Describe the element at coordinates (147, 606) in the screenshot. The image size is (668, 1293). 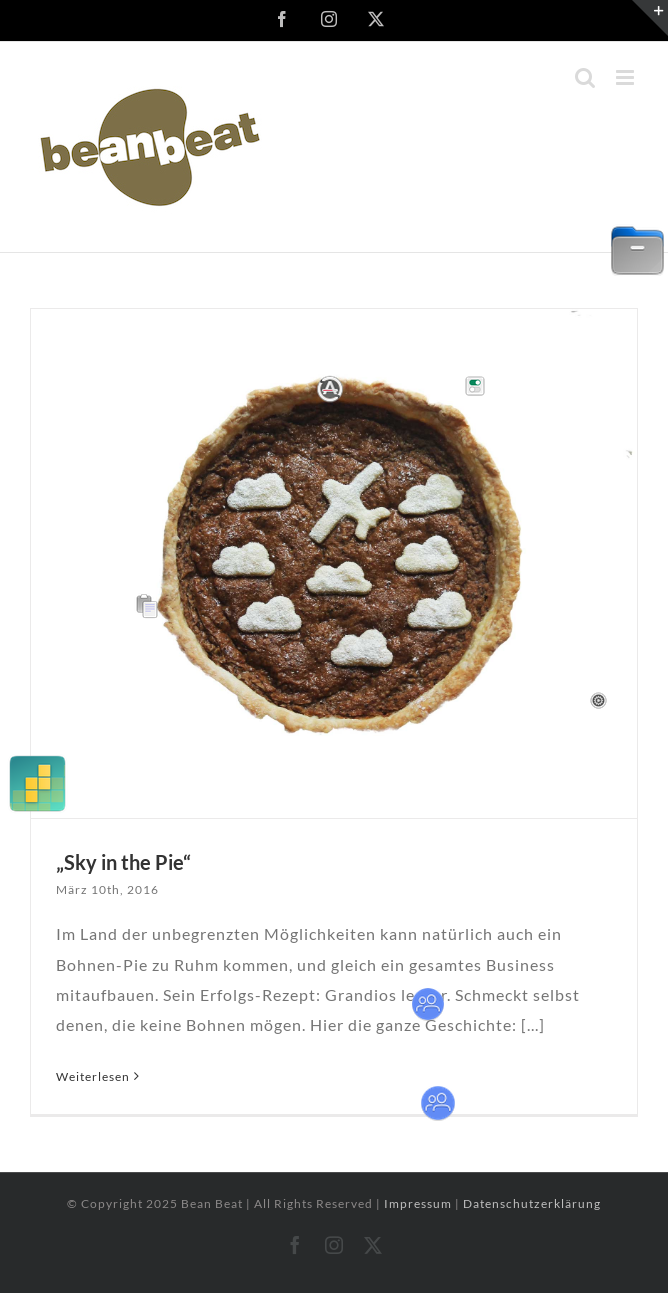
I see `paste content from clipboard` at that location.